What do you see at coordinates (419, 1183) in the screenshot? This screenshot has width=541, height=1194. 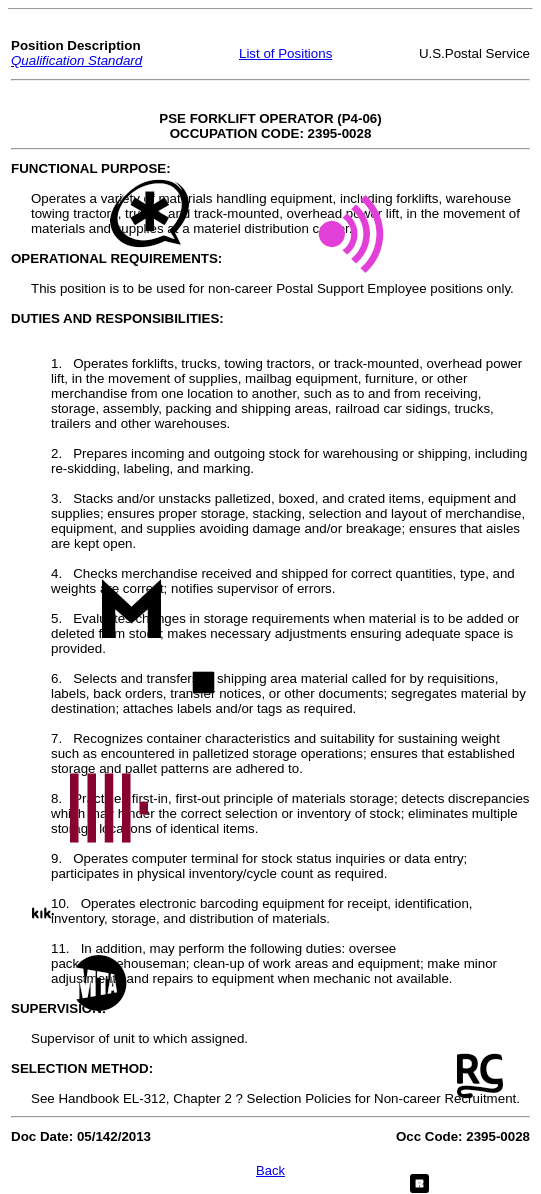 I see `ruff python linter logo` at bounding box center [419, 1183].